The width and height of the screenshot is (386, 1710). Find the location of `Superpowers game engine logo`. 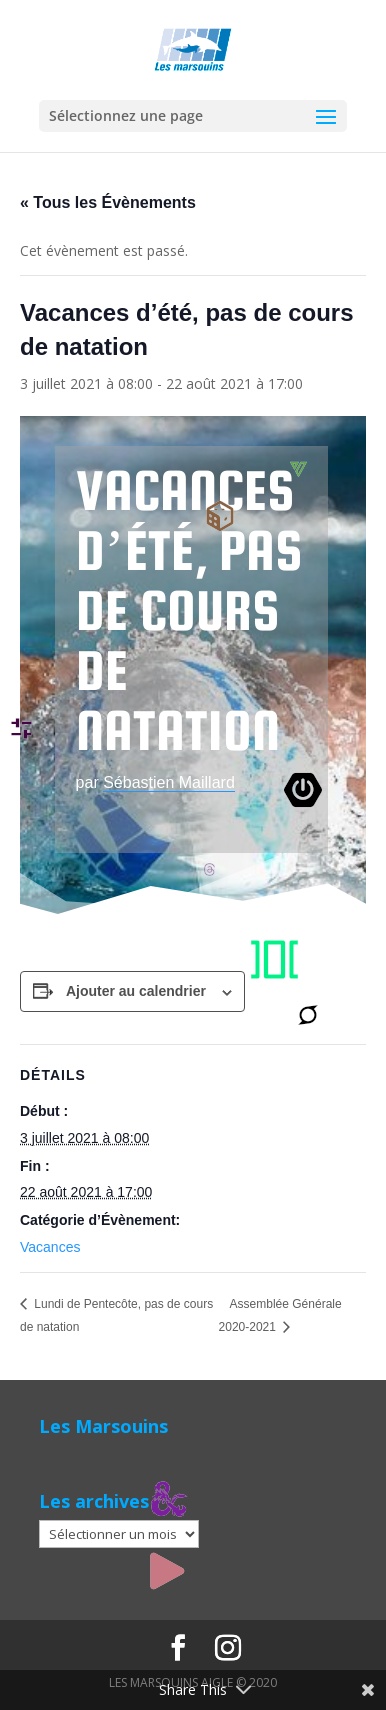

Superpowers game engine logo is located at coordinates (308, 1015).